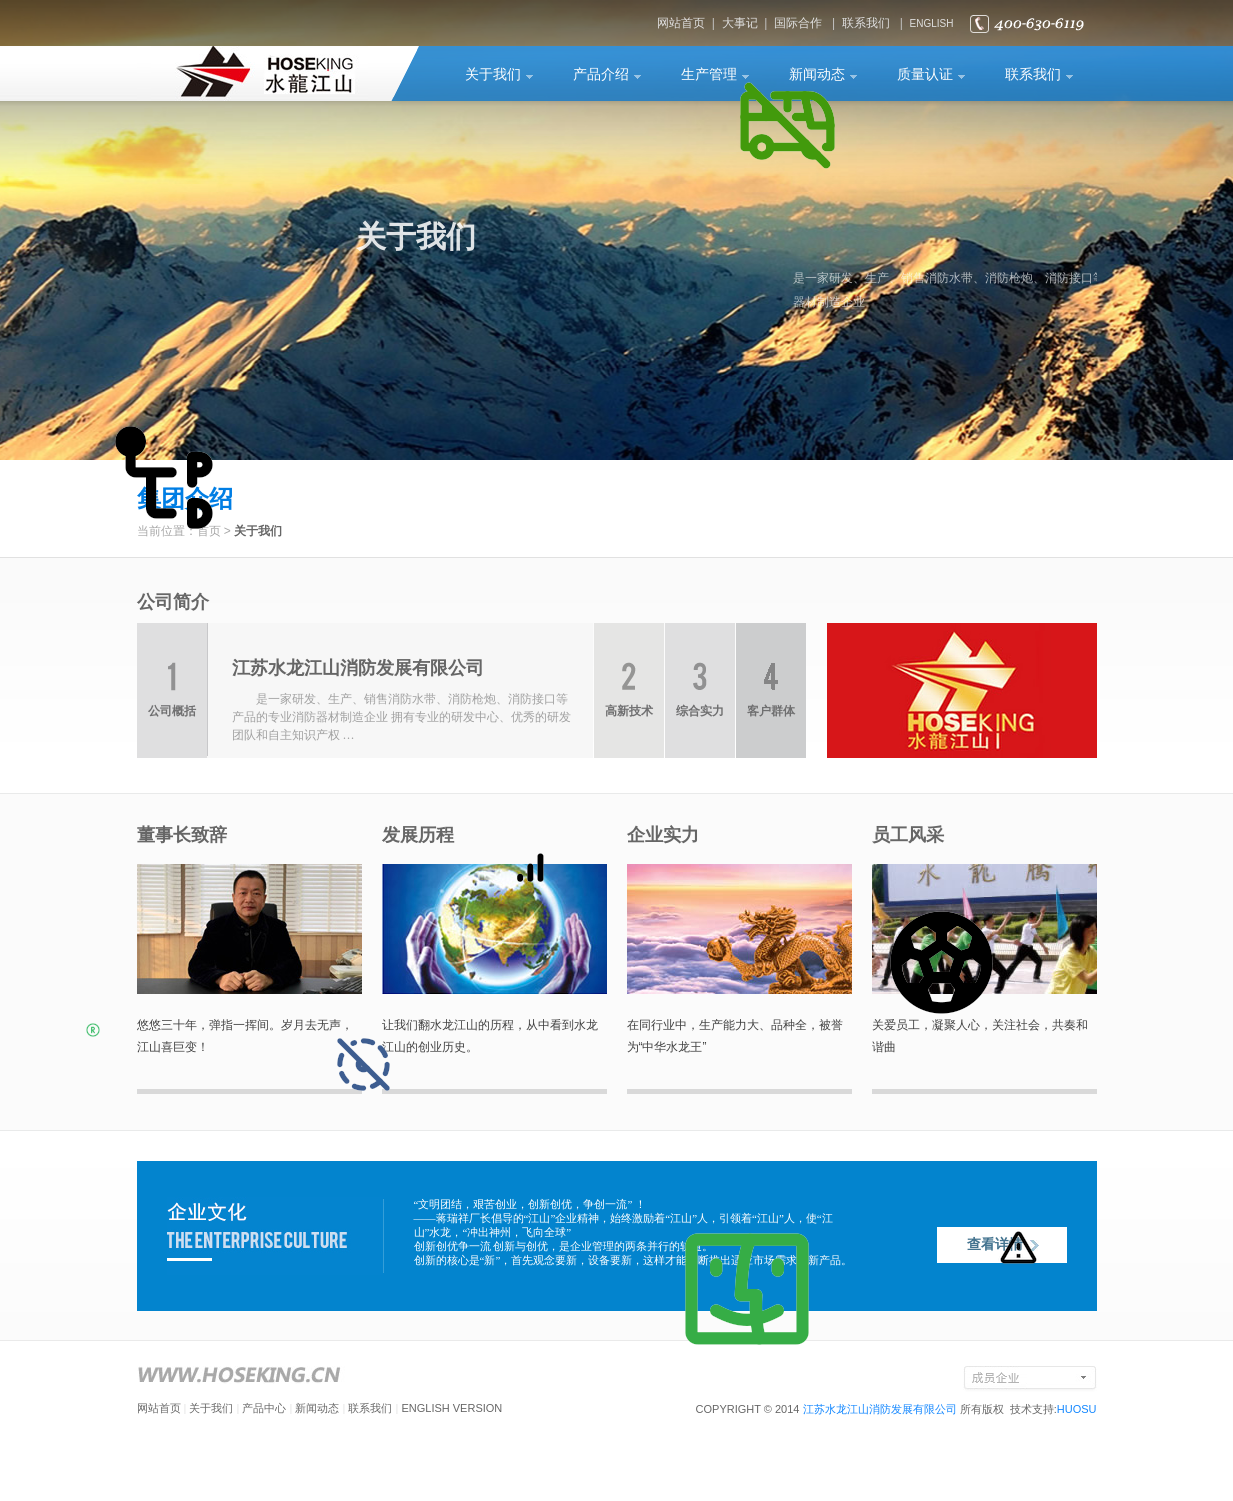 The height and width of the screenshot is (1501, 1233). What do you see at coordinates (542, 860) in the screenshot?
I see `indicates medium cellular signal strength` at bounding box center [542, 860].